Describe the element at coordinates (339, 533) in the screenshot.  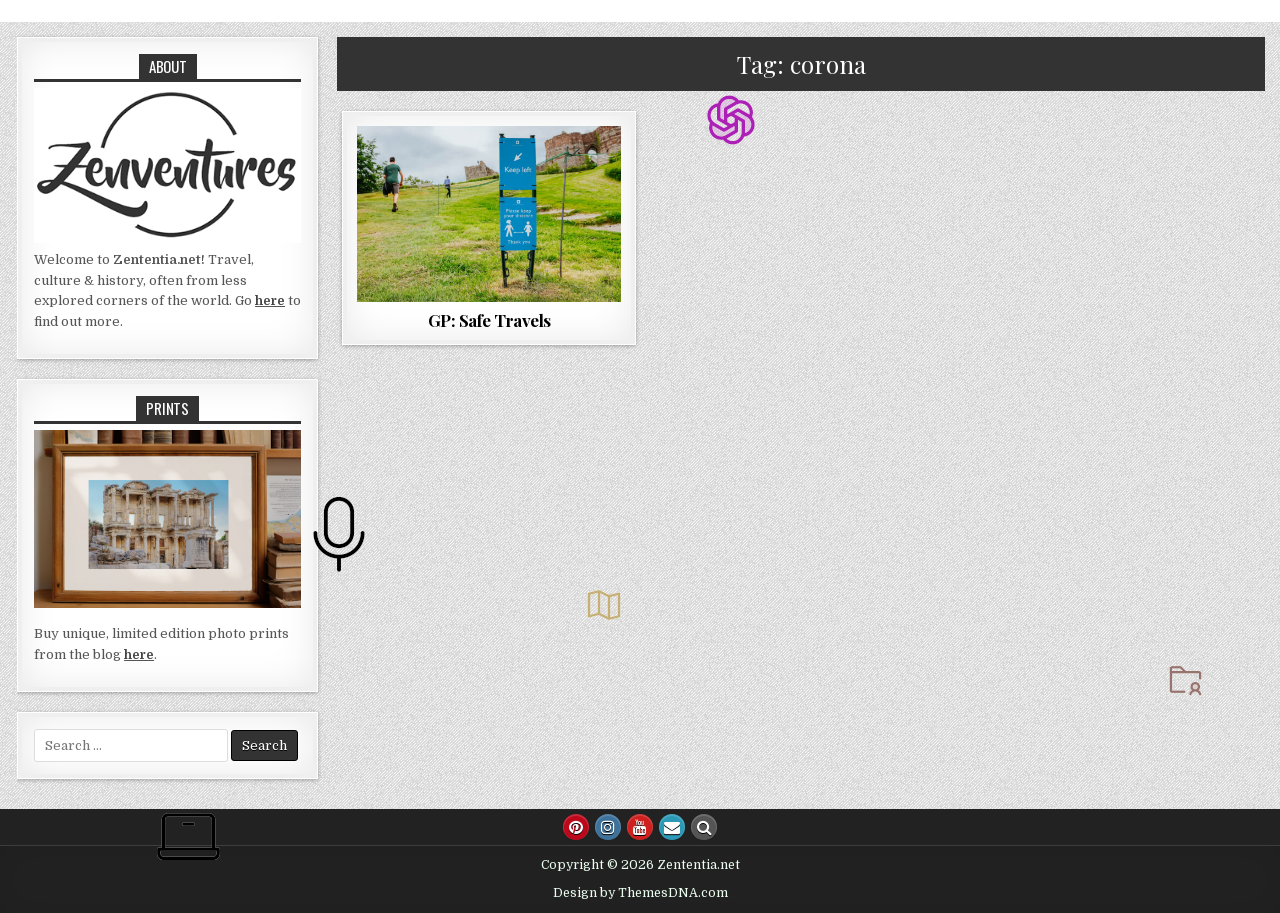
I see `tap to start voice input` at that location.